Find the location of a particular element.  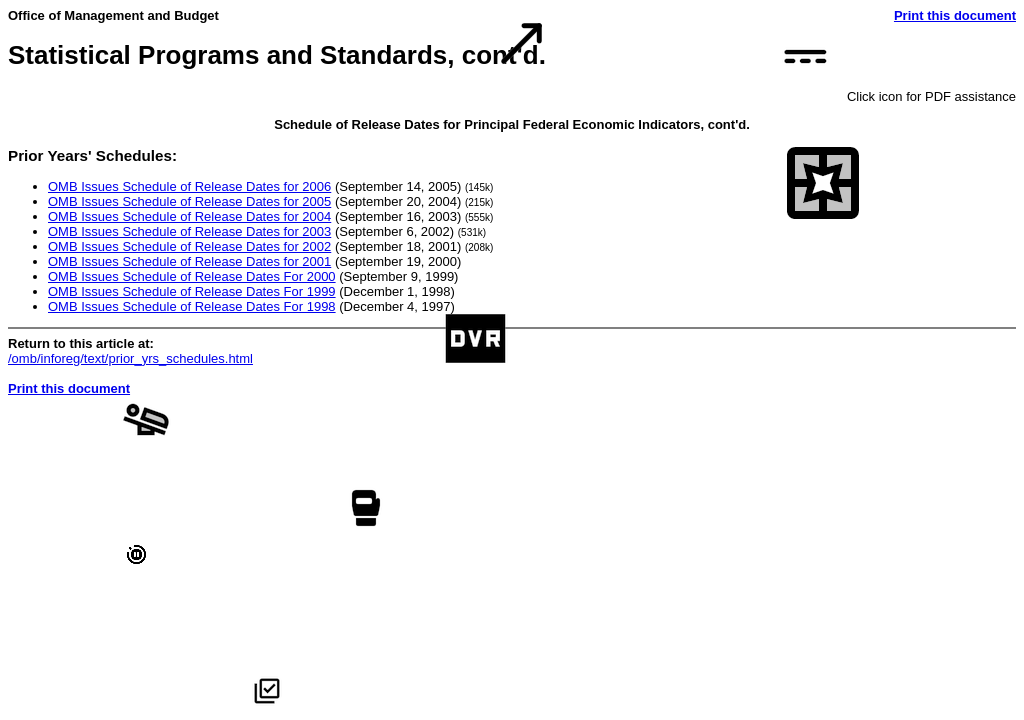

power input or DC power connection port is located at coordinates (806, 56).